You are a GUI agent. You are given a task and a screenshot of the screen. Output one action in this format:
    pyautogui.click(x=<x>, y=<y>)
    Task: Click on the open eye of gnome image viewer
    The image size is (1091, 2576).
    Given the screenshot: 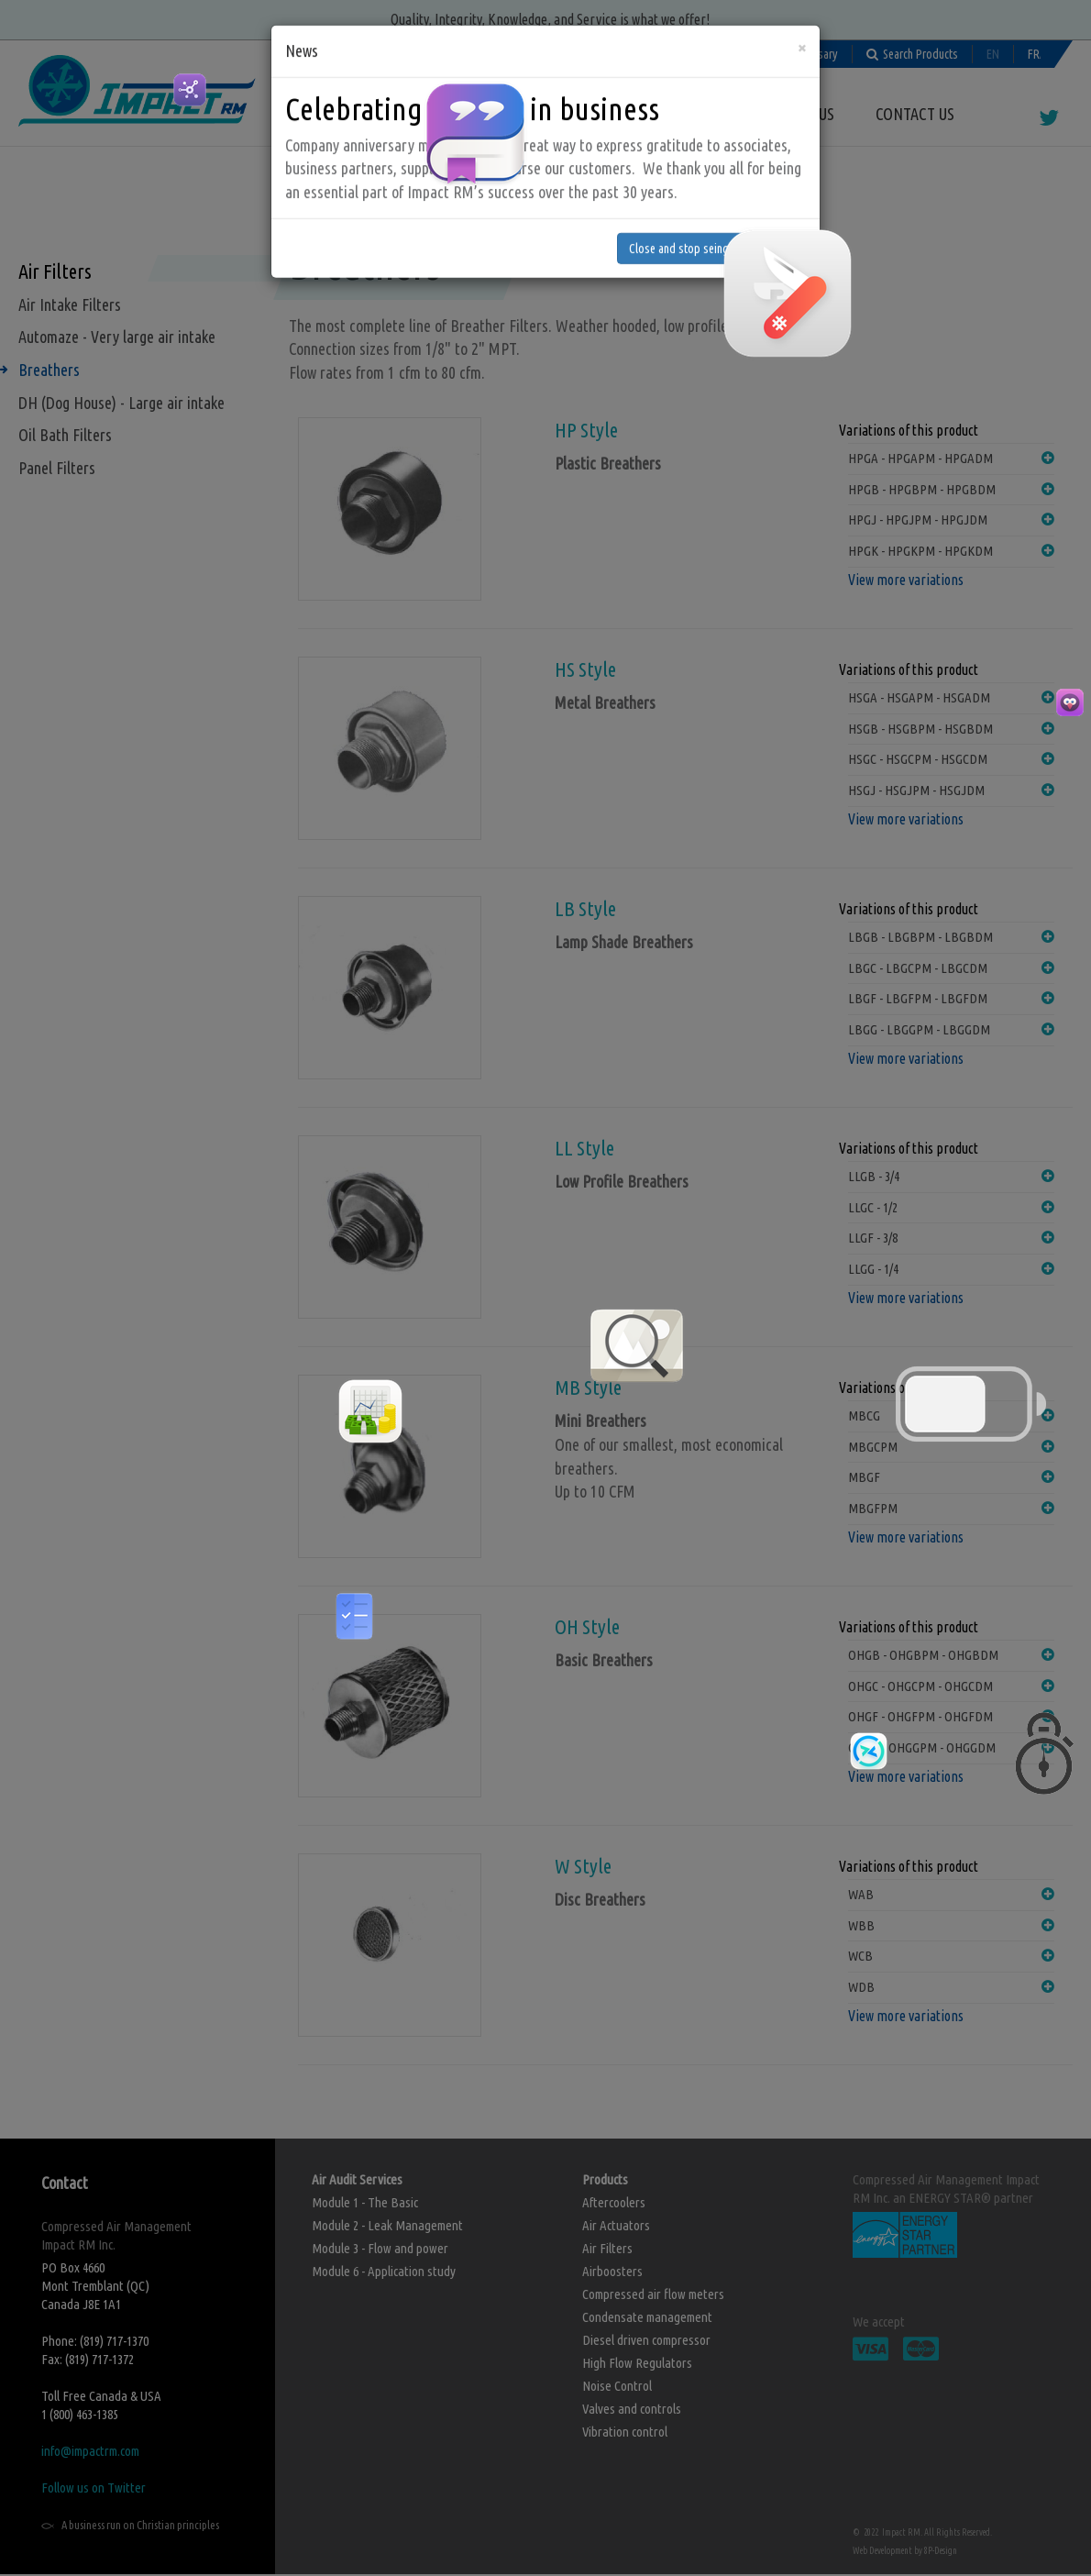 What is the action you would take?
    pyautogui.click(x=636, y=1345)
    